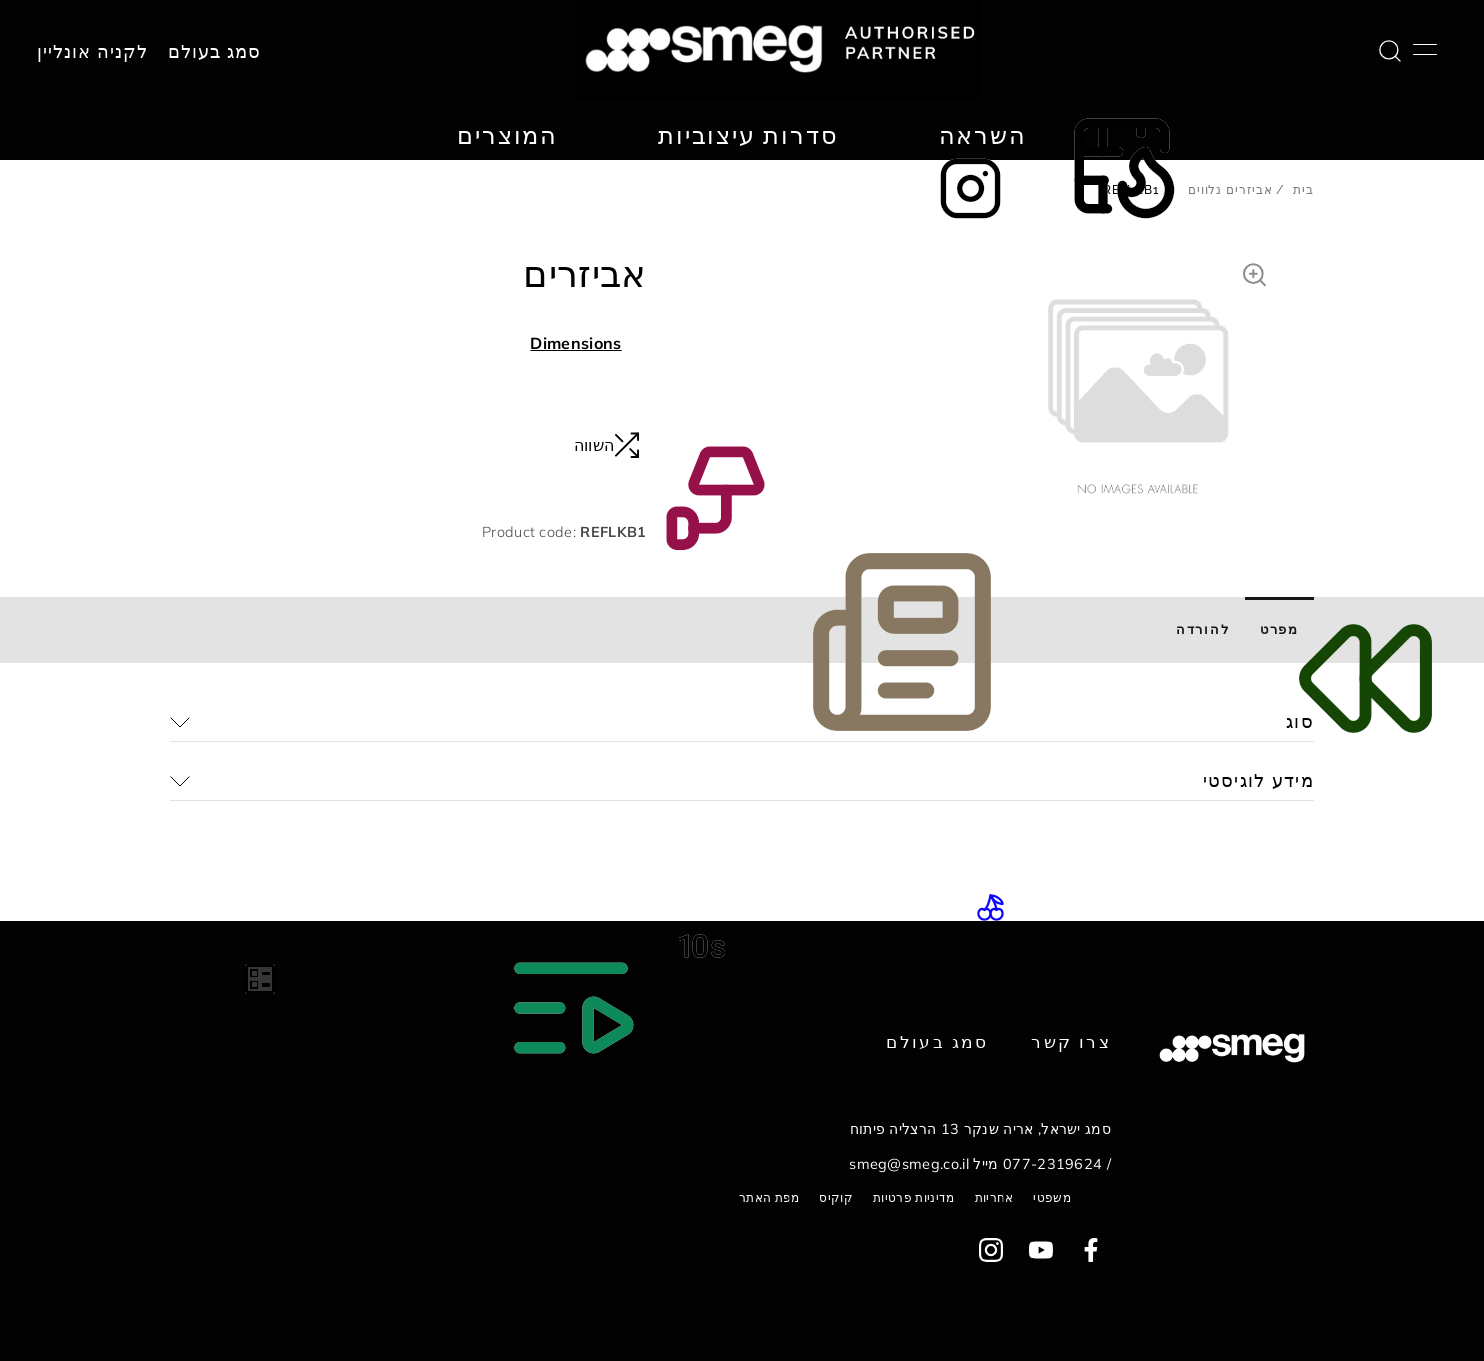 Image resolution: width=1484 pixels, height=1361 pixels. I want to click on view news articles or updates, so click(902, 642).